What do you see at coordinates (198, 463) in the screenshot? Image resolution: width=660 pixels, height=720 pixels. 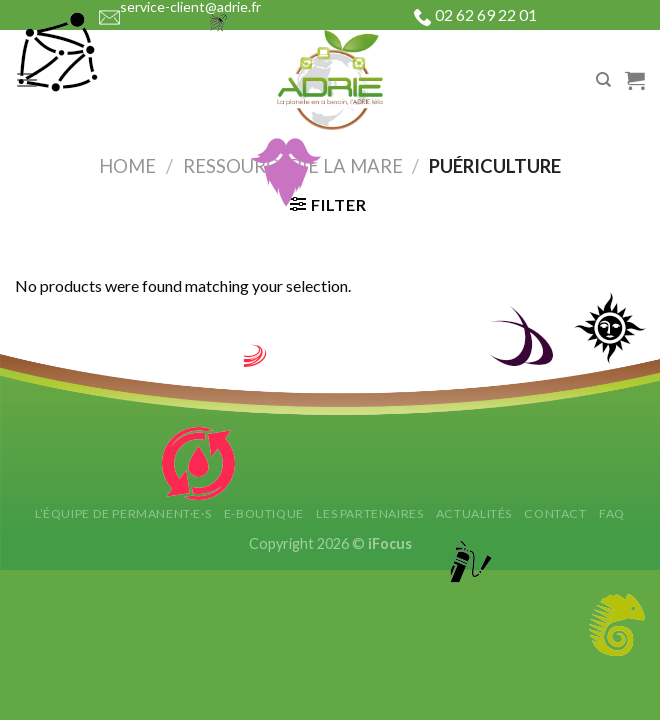 I see `water recycling or purification system status` at bounding box center [198, 463].